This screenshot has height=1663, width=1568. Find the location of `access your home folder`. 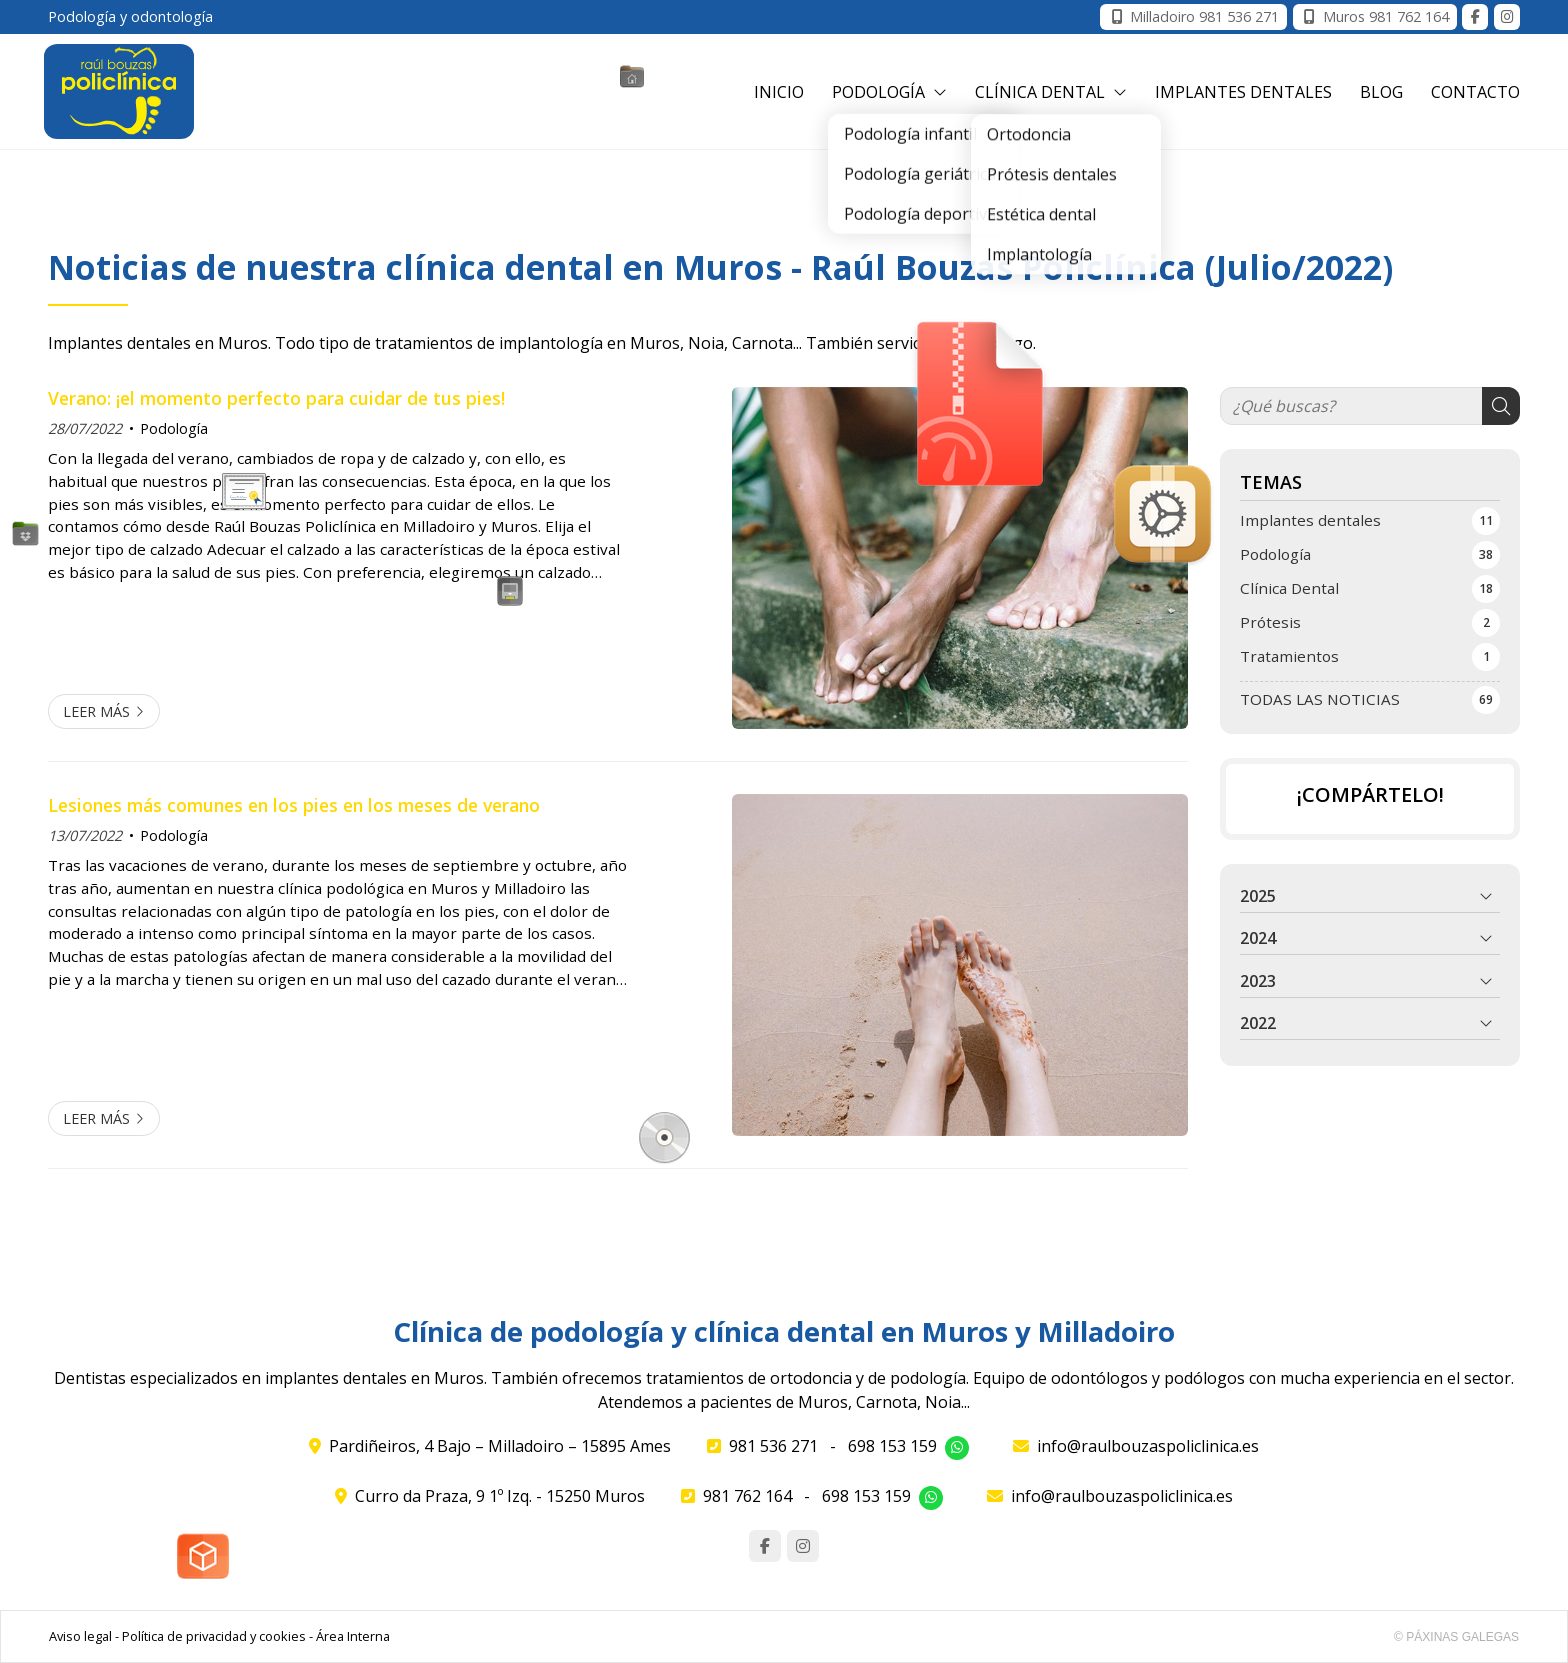

access your home folder is located at coordinates (632, 76).